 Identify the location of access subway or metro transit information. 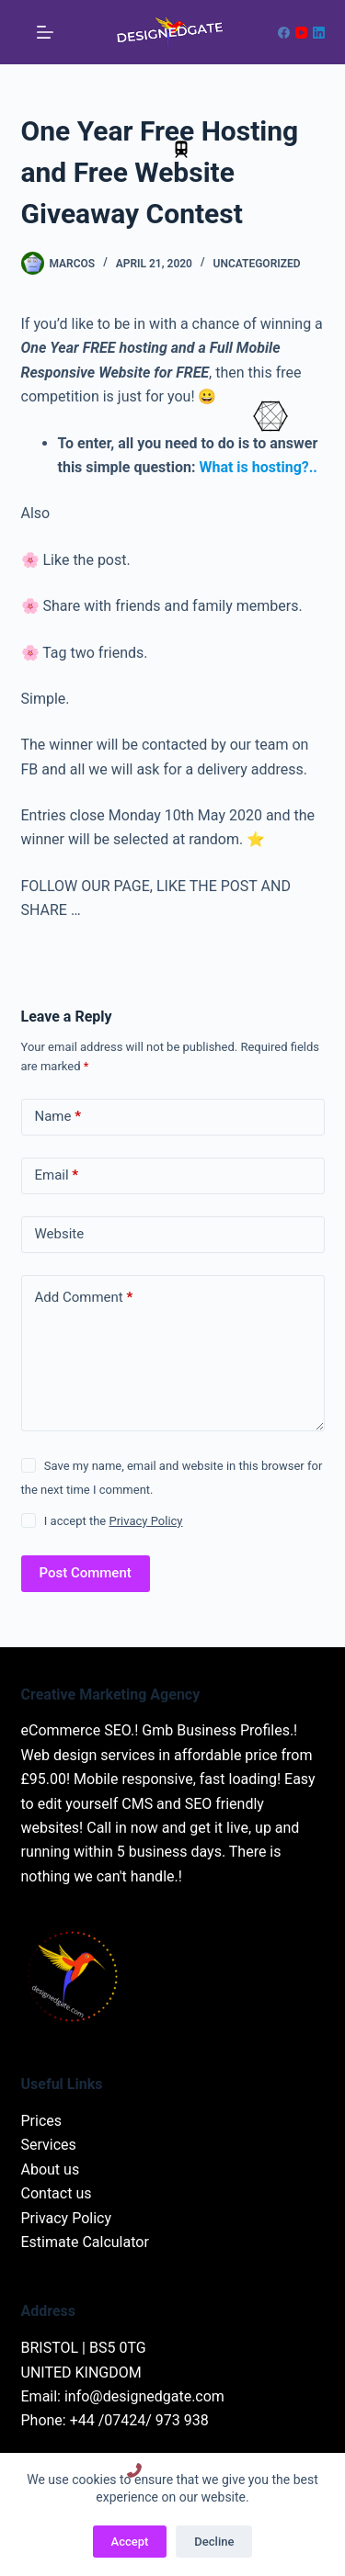
(181, 149).